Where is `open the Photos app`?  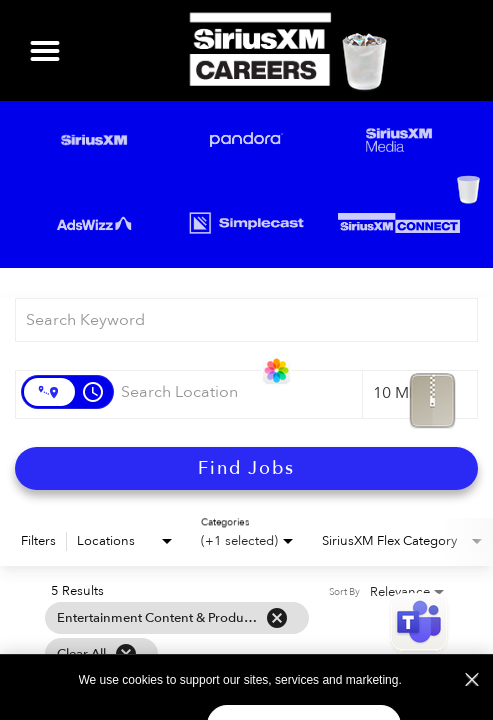 open the Photos app is located at coordinates (276, 370).